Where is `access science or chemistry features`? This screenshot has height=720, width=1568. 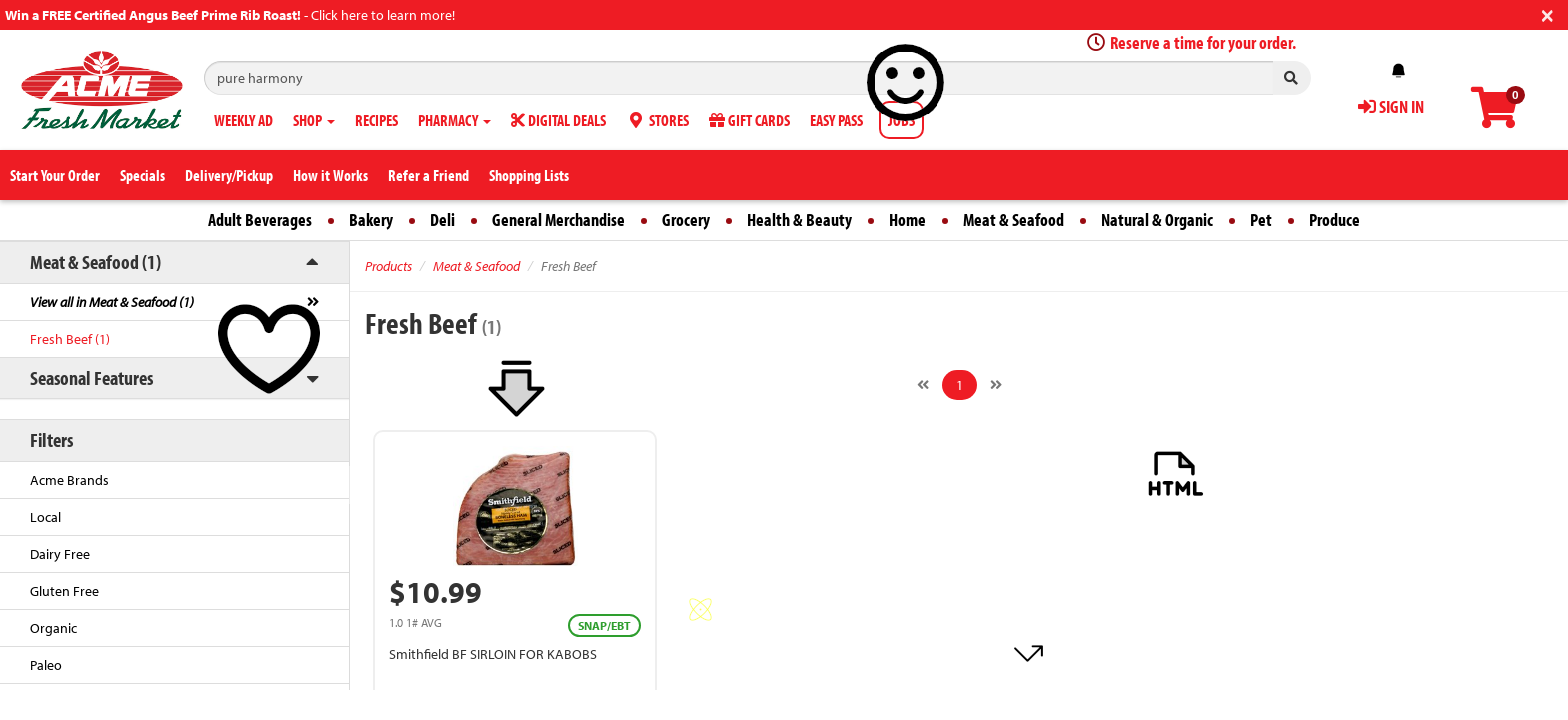 access science or chemistry features is located at coordinates (700, 609).